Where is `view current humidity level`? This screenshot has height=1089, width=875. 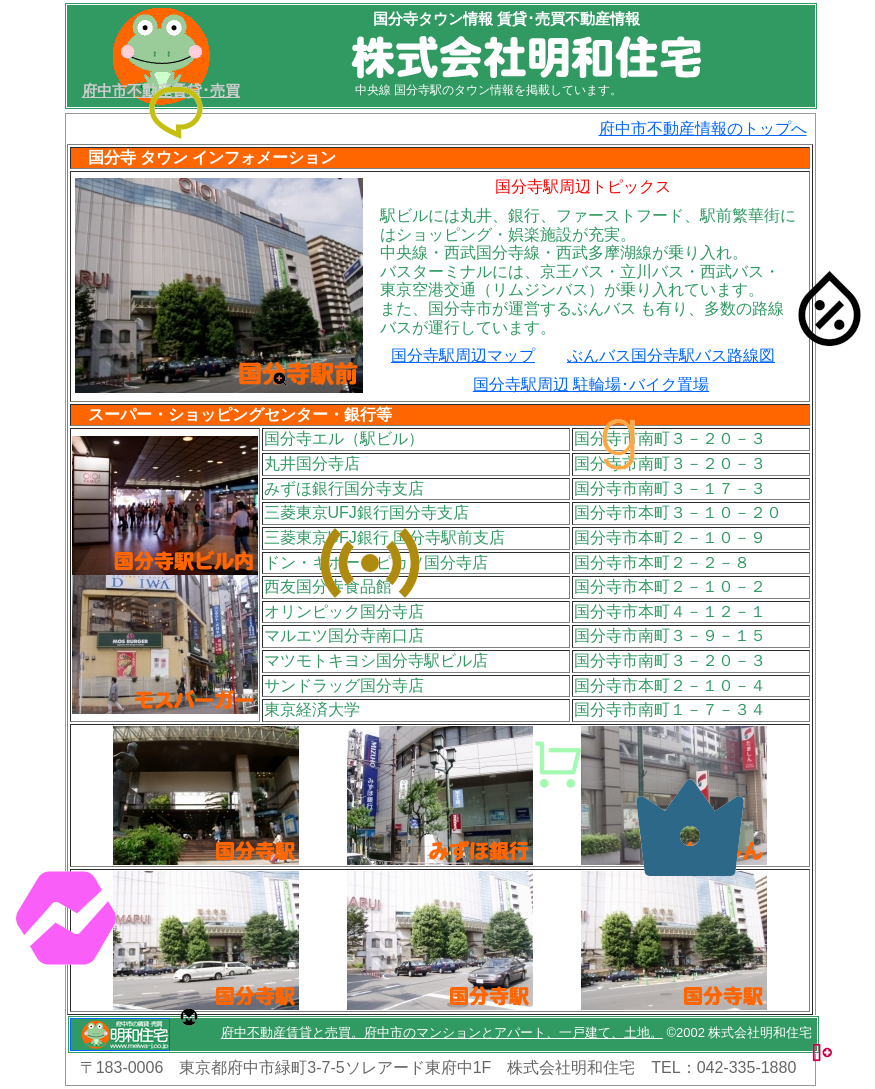 view current humidity level is located at coordinates (829, 311).